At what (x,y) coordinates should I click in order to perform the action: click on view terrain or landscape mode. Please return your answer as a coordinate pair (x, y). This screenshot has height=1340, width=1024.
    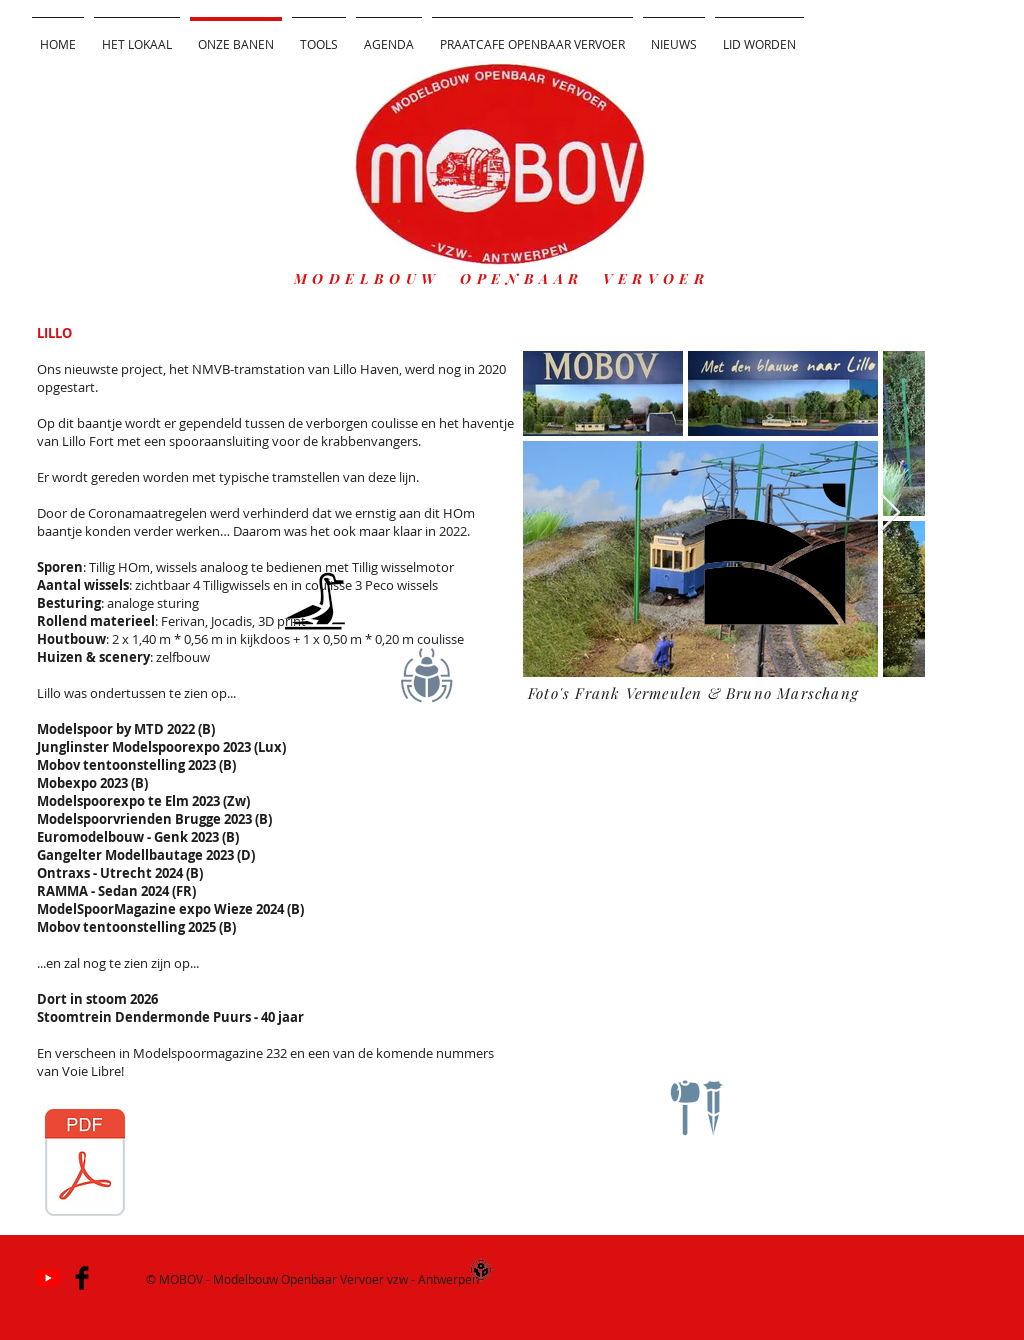
    Looking at the image, I should click on (775, 554).